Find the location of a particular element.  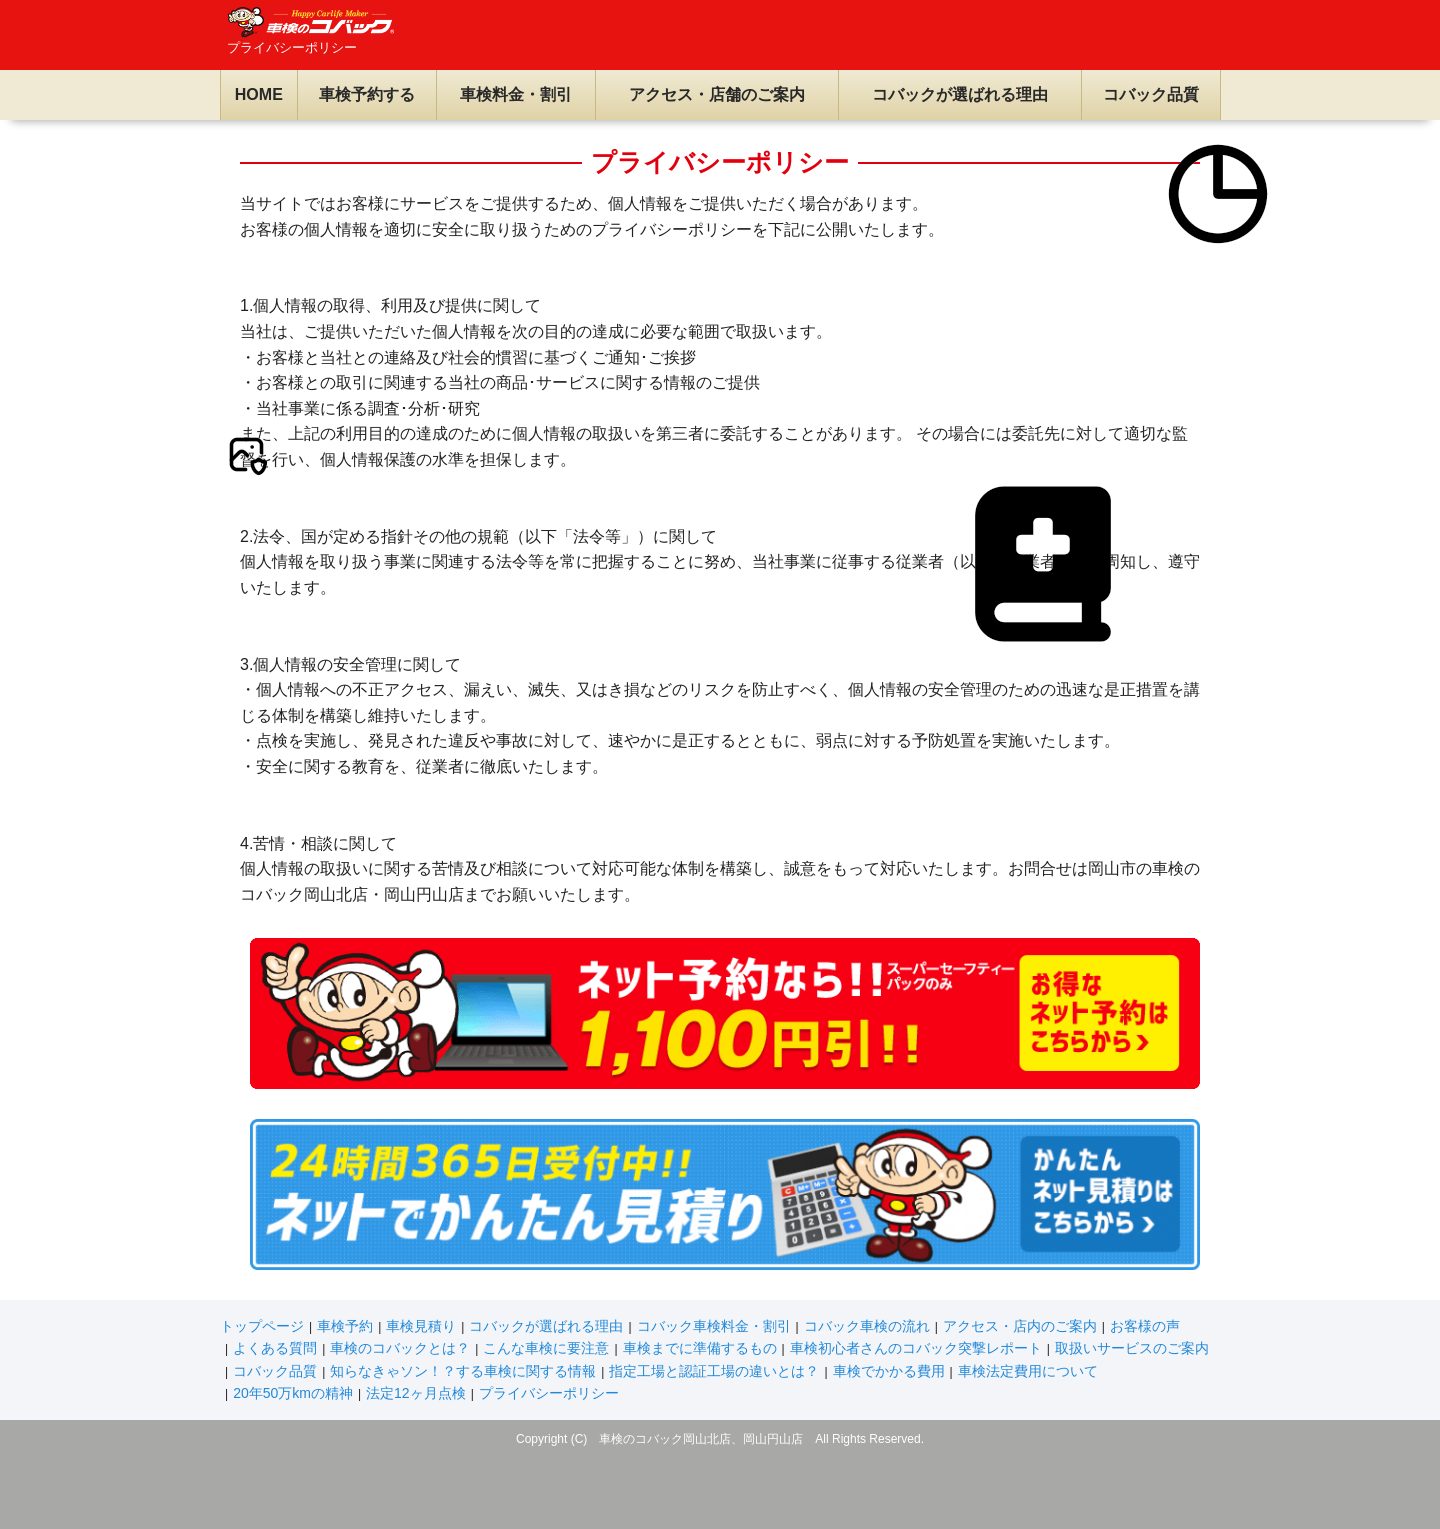

access medical records or health information is located at coordinates (1043, 564).